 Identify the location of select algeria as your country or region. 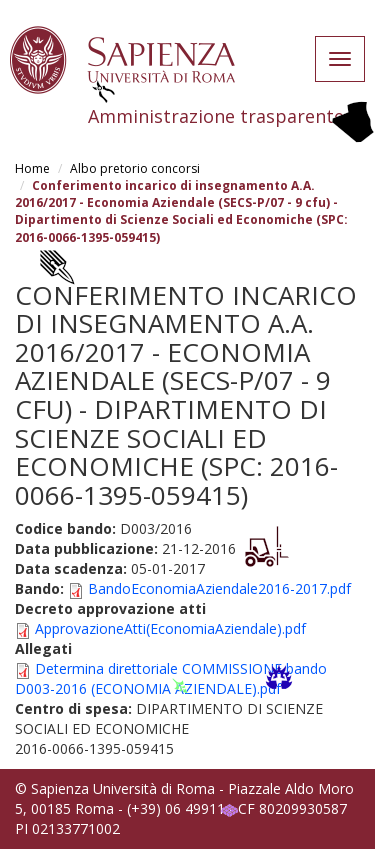
(353, 122).